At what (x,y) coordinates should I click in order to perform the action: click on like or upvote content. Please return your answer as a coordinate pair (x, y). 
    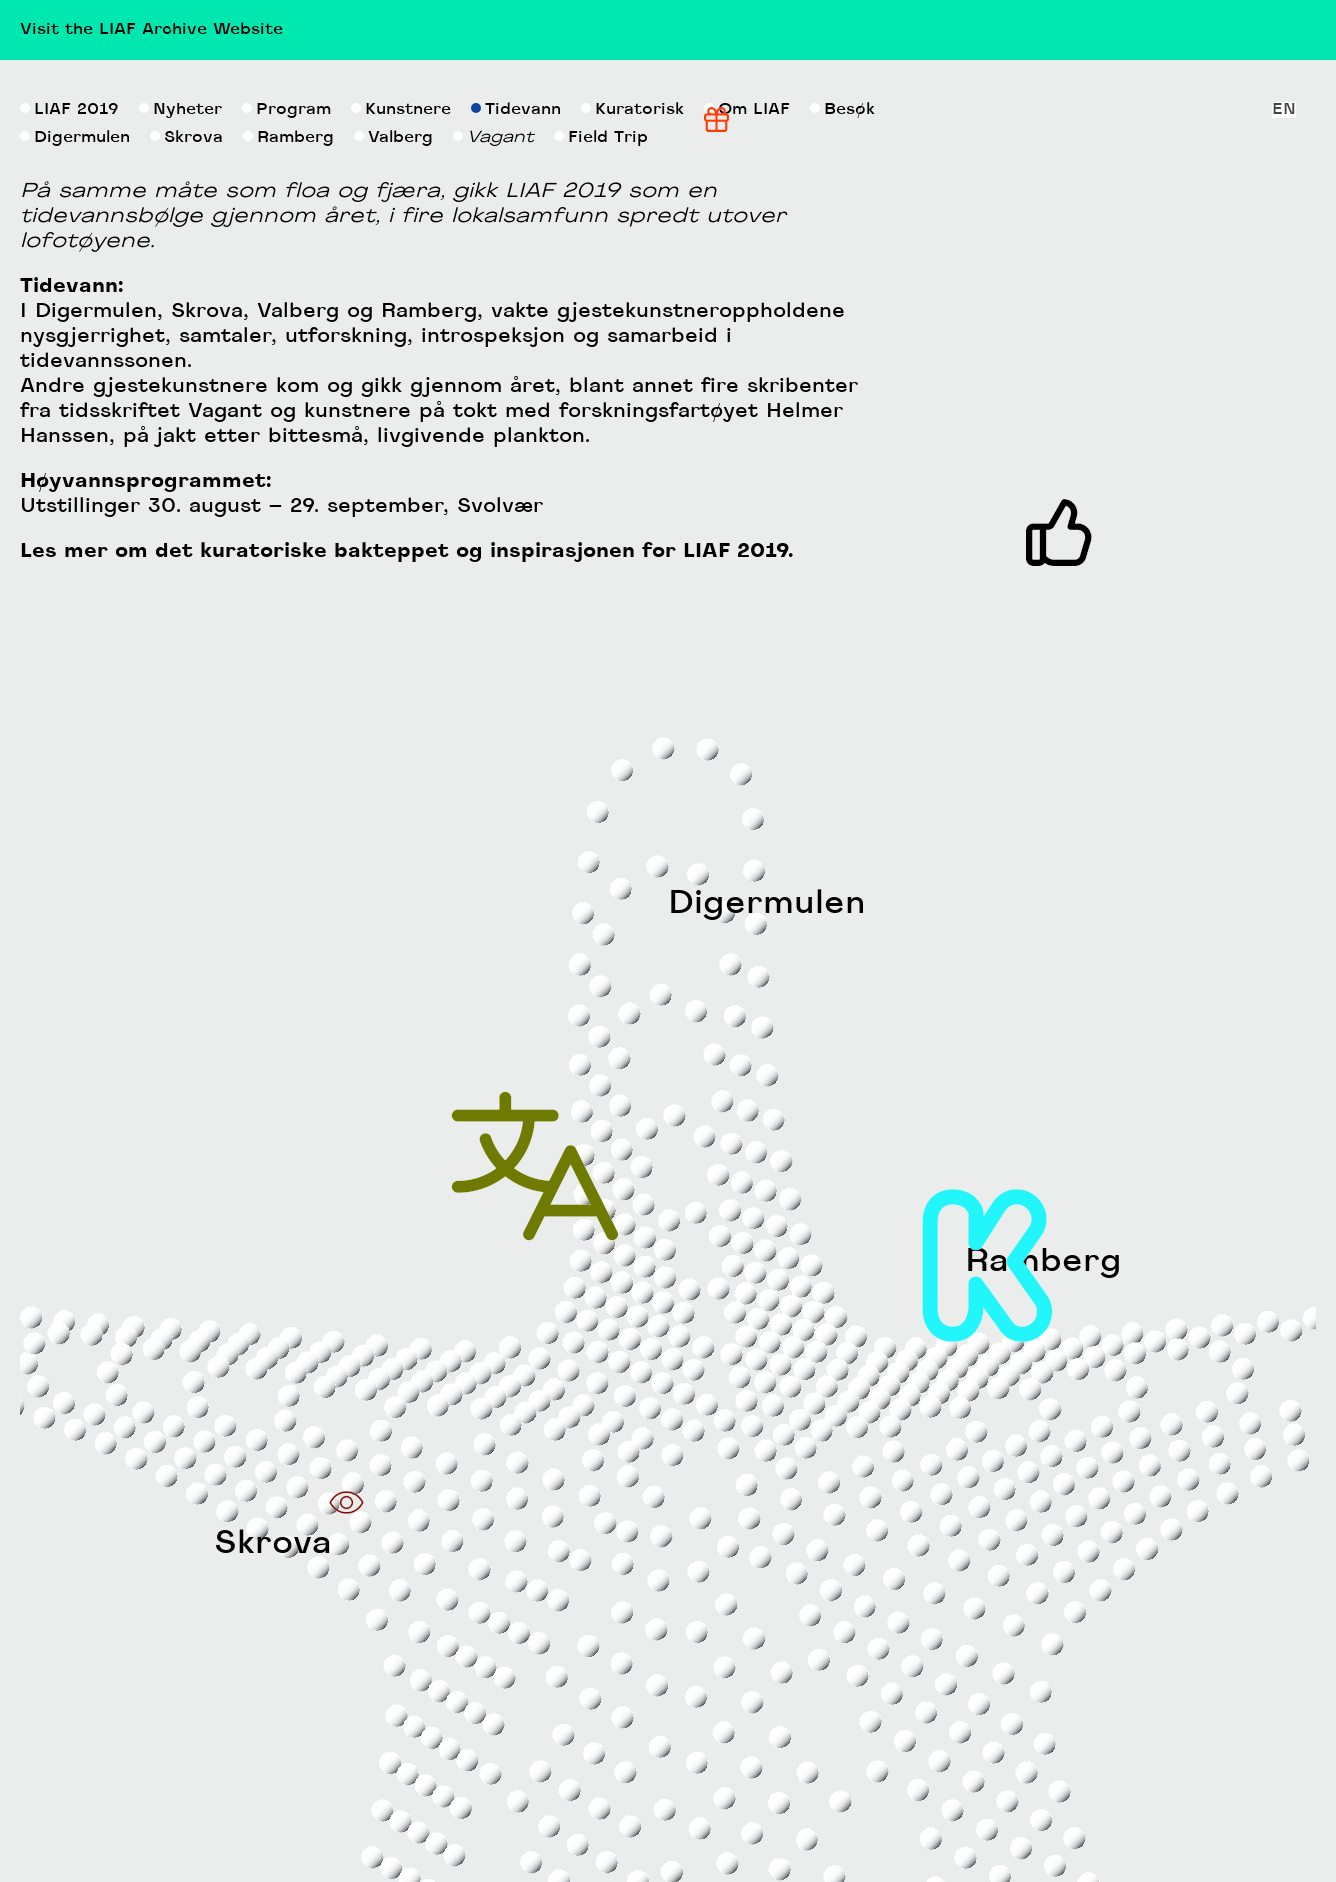
    Looking at the image, I should click on (1060, 532).